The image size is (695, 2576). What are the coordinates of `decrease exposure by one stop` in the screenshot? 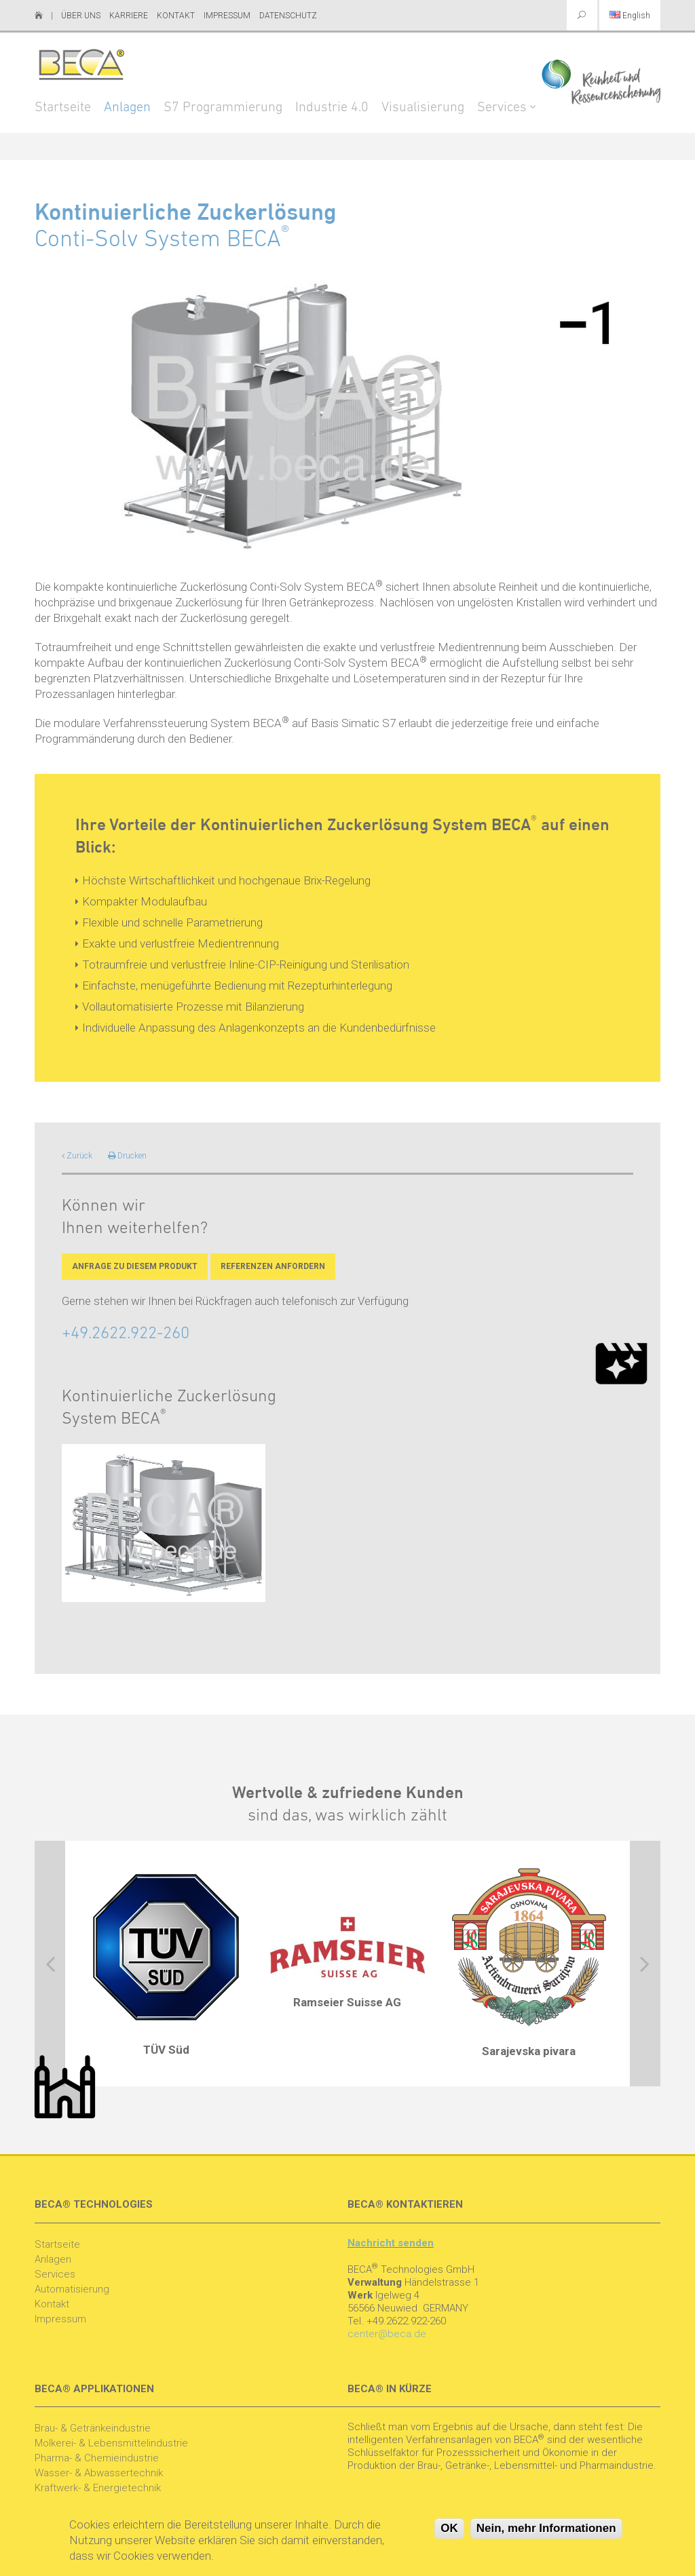 It's located at (586, 324).